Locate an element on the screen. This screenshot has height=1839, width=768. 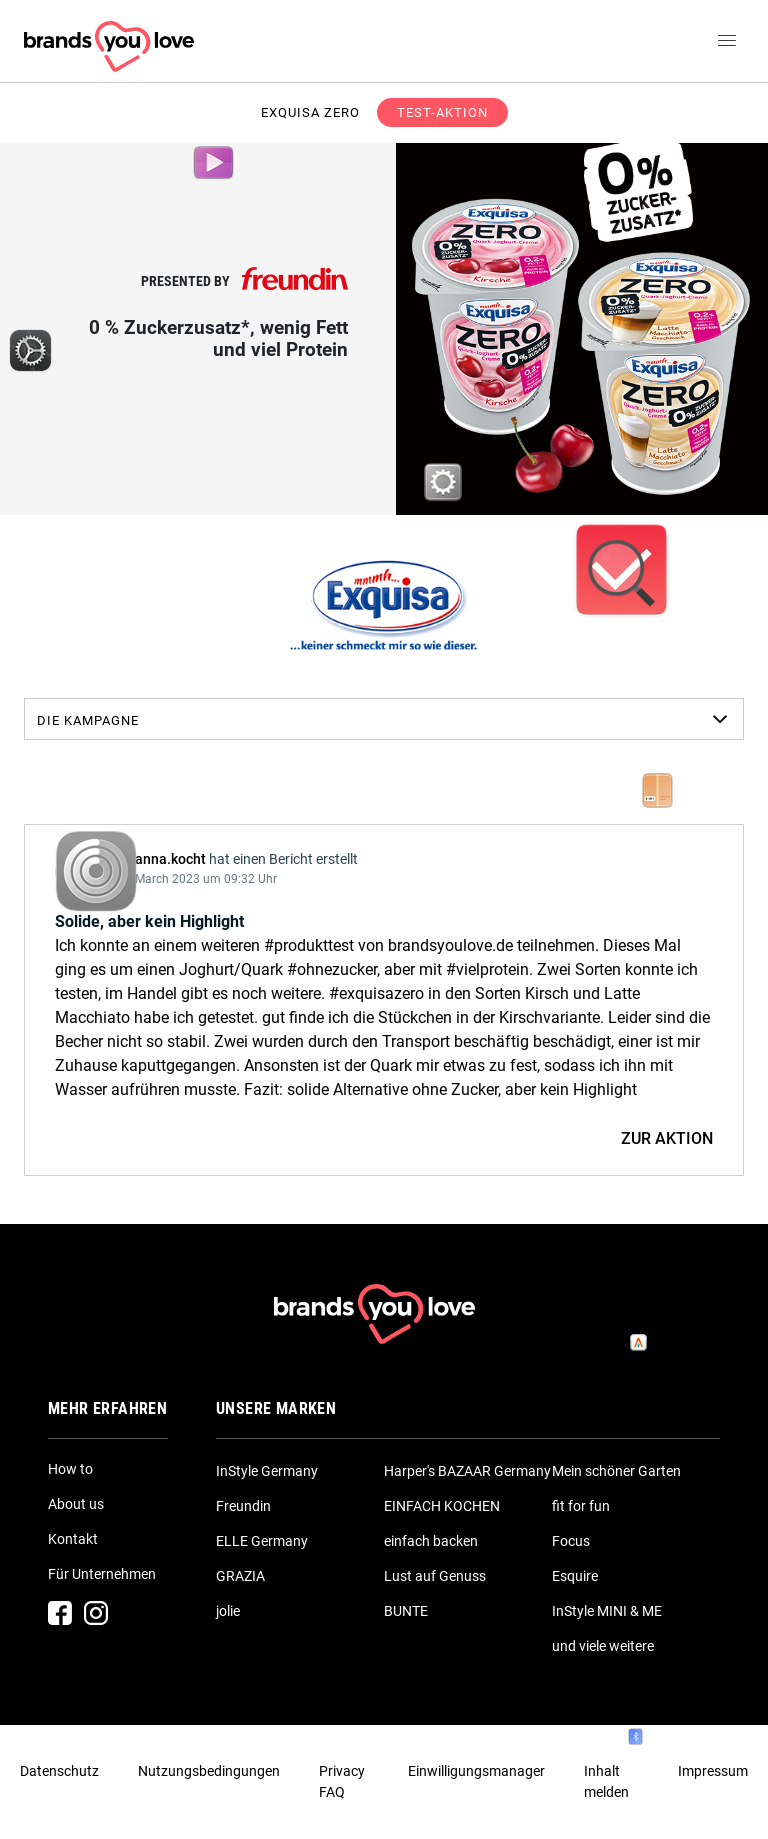
open dconf editor to modify system configuration settings is located at coordinates (621, 569).